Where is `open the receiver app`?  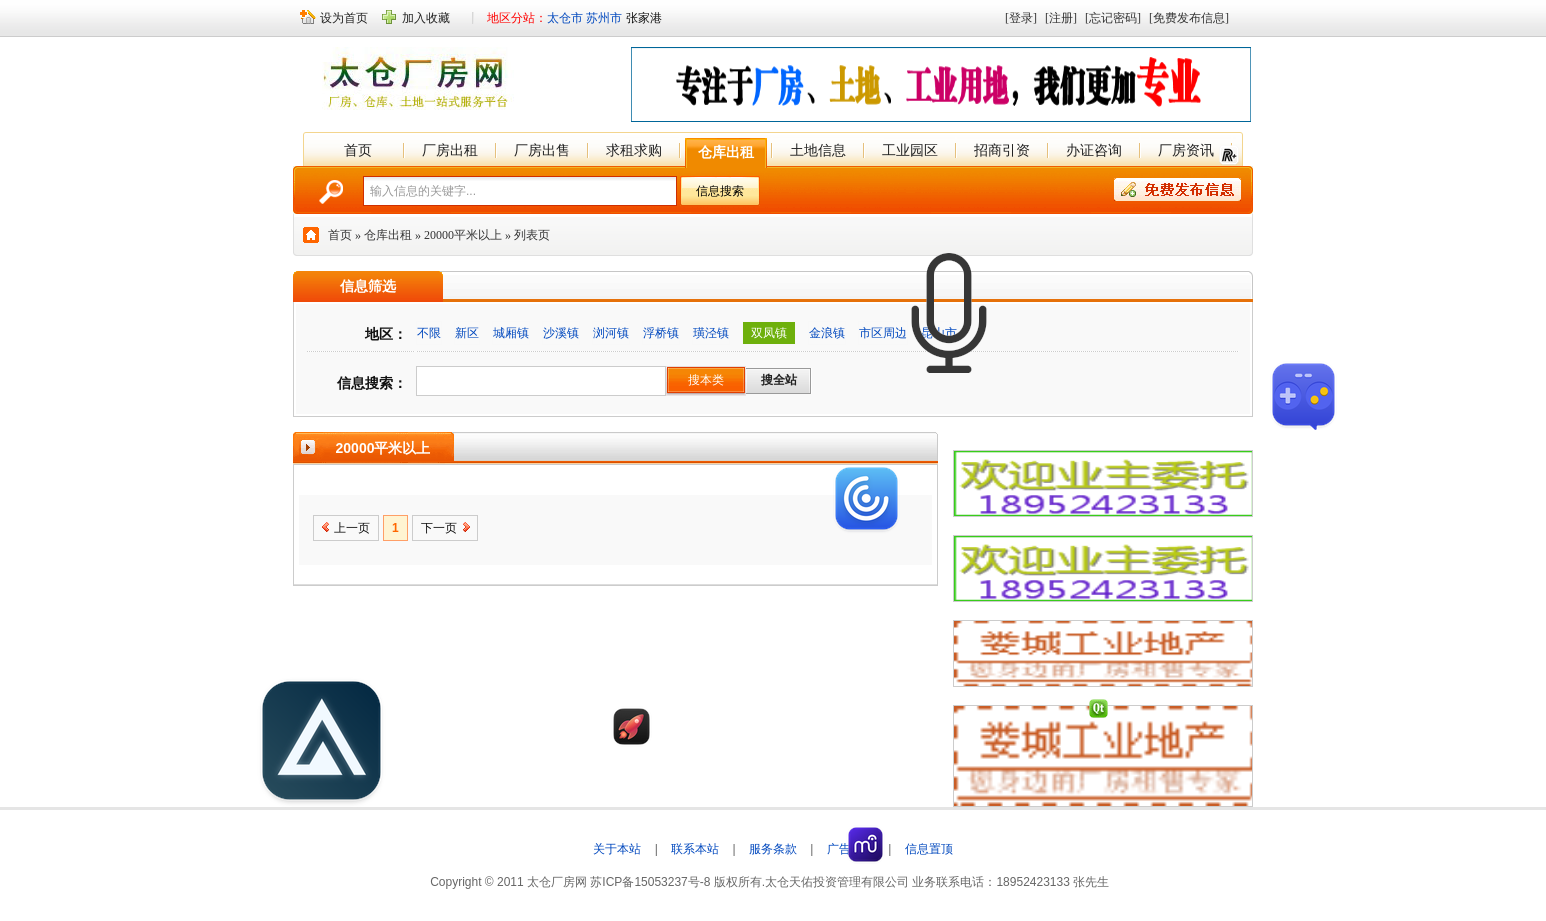 open the receiver app is located at coordinates (866, 498).